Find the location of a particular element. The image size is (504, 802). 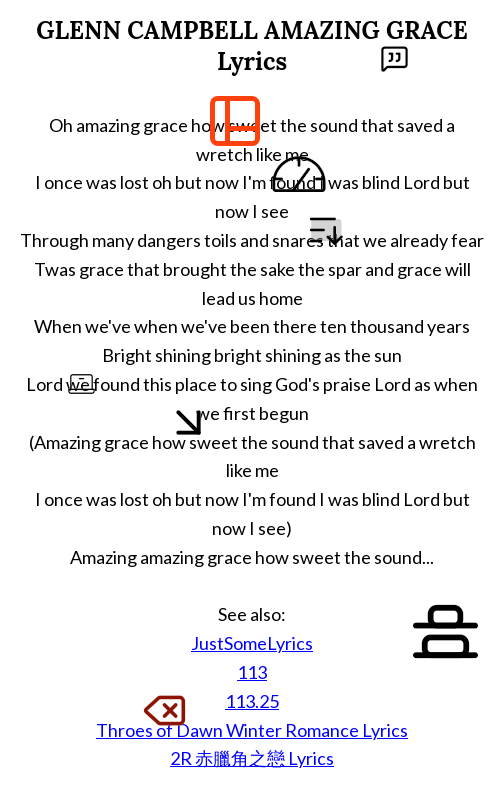

view or send a quoted message is located at coordinates (394, 58).